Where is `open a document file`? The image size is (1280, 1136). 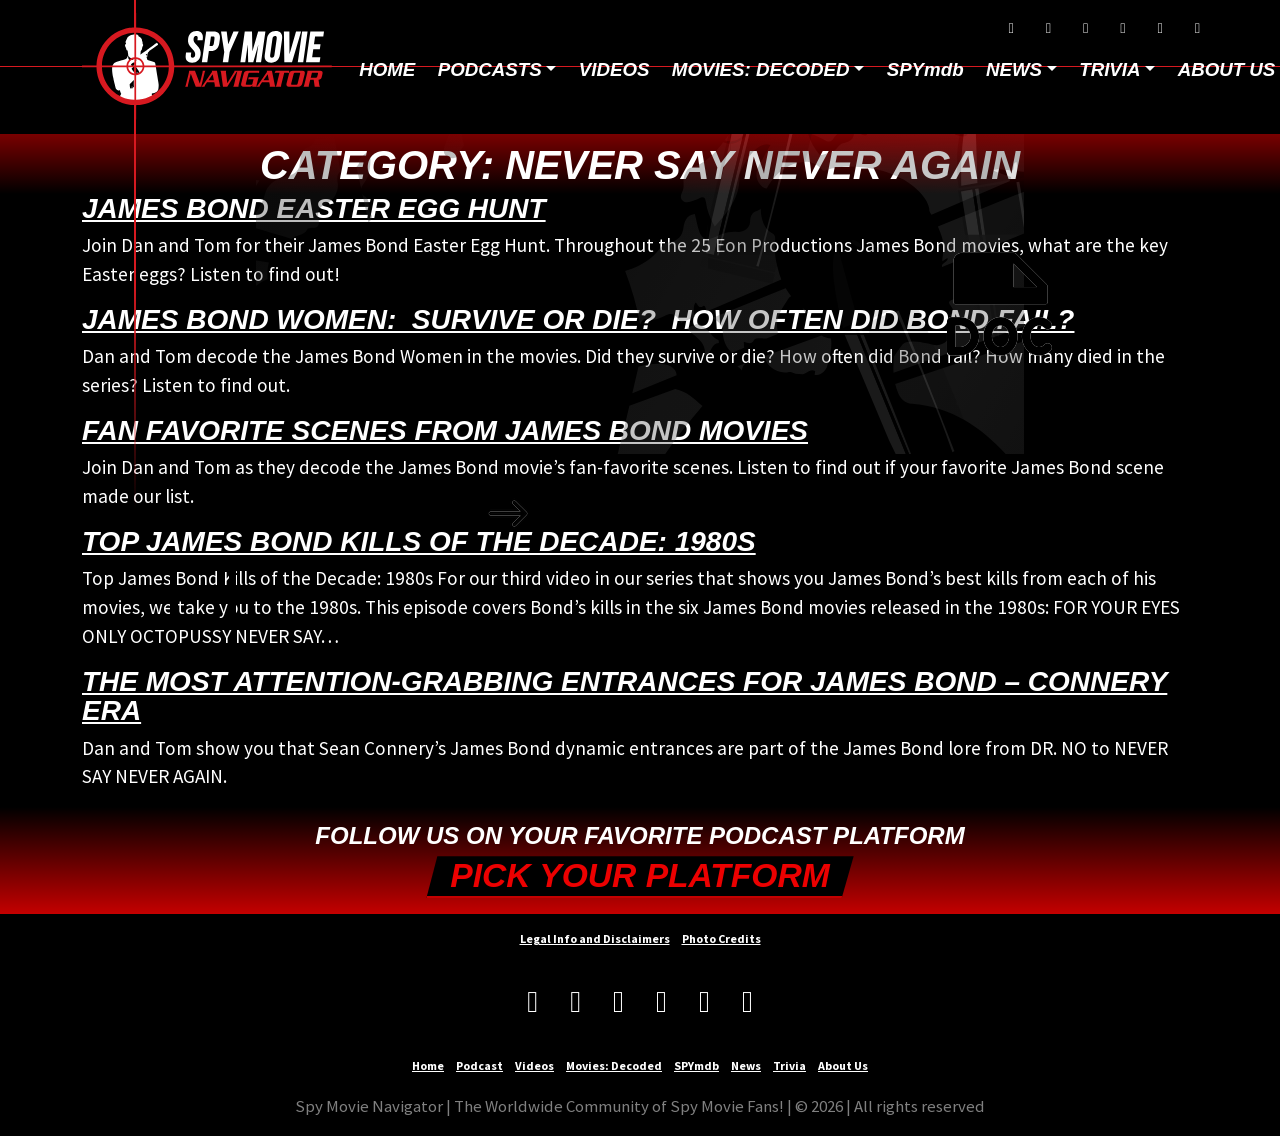
open a document file is located at coordinates (1000, 308).